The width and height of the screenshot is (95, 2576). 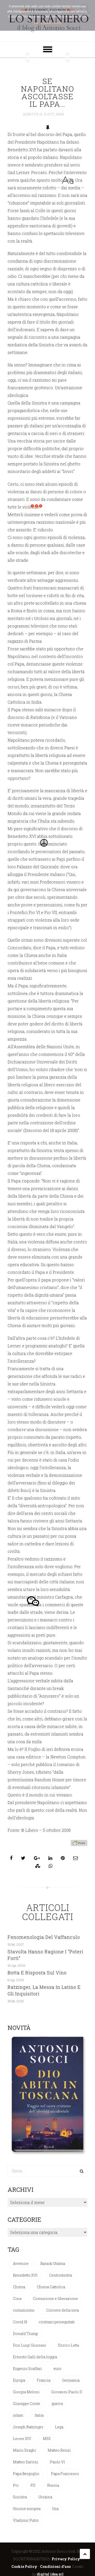 I want to click on open WeChat messaging app, so click(x=33, y=1601).